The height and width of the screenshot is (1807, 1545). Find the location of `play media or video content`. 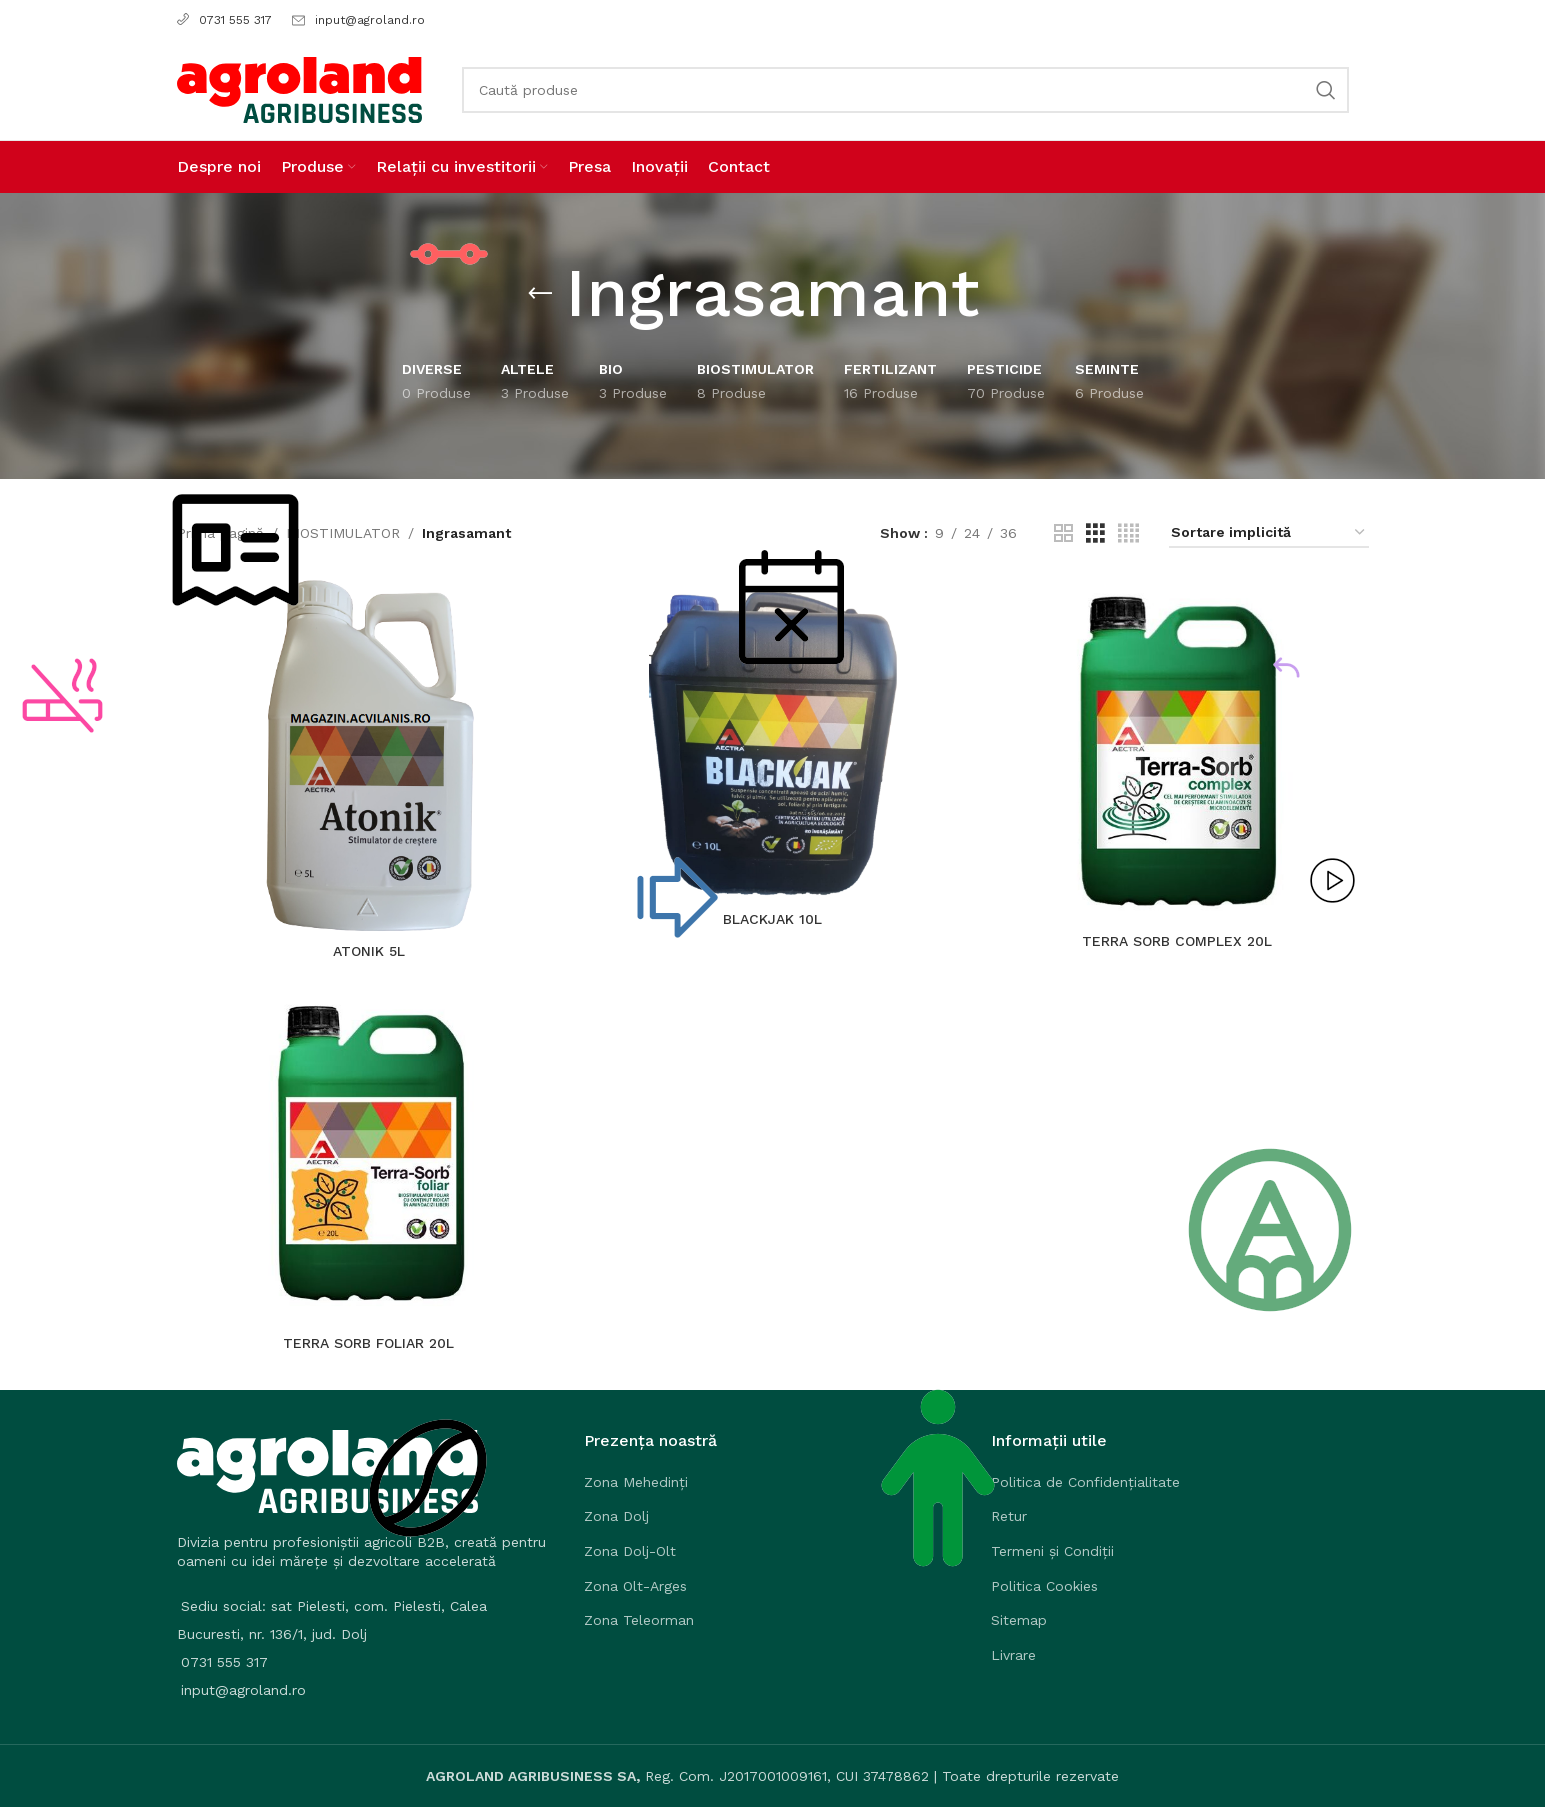

play media or video content is located at coordinates (1332, 880).